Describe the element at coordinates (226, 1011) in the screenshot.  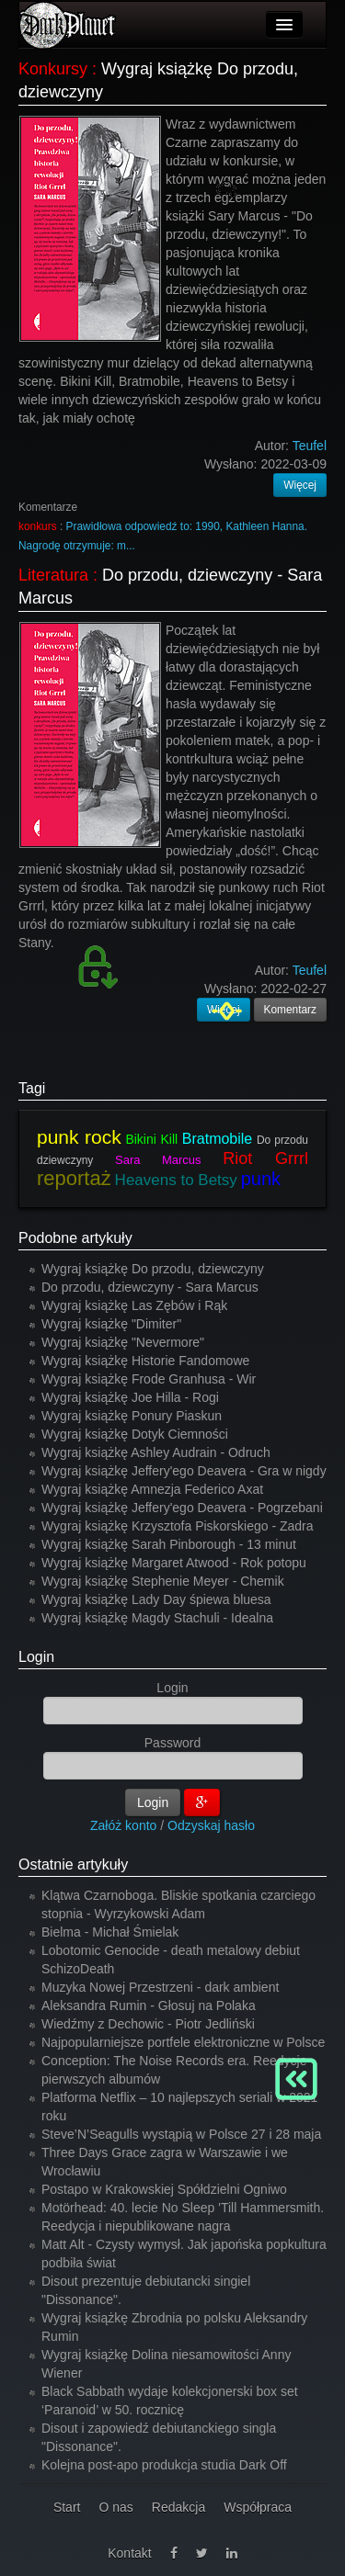
I see `align keyframe to horizontal center` at that location.